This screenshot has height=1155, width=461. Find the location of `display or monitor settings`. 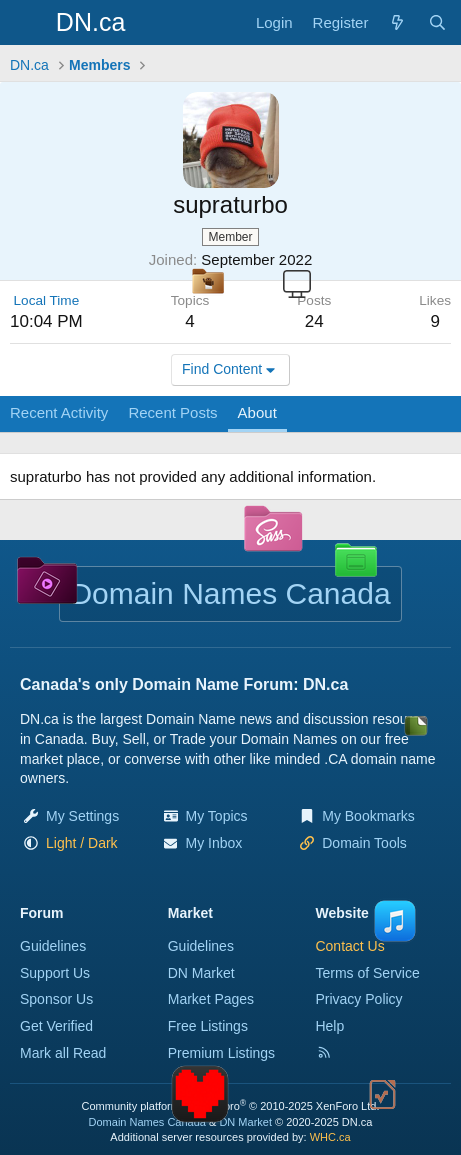

display or monitor settings is located at coordinates (297, 284).